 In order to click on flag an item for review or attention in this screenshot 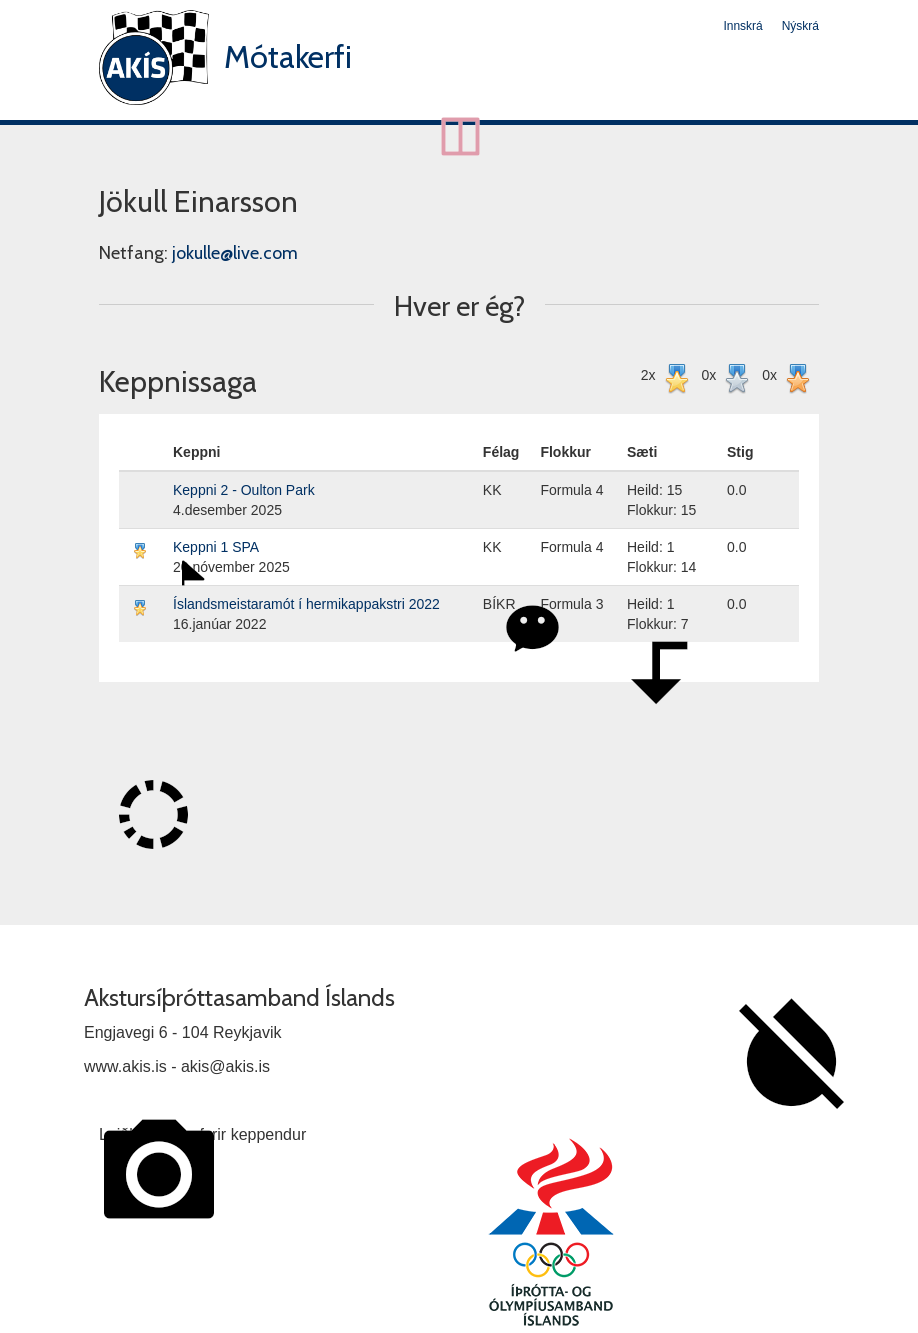, I will do `click(192, 573)`.